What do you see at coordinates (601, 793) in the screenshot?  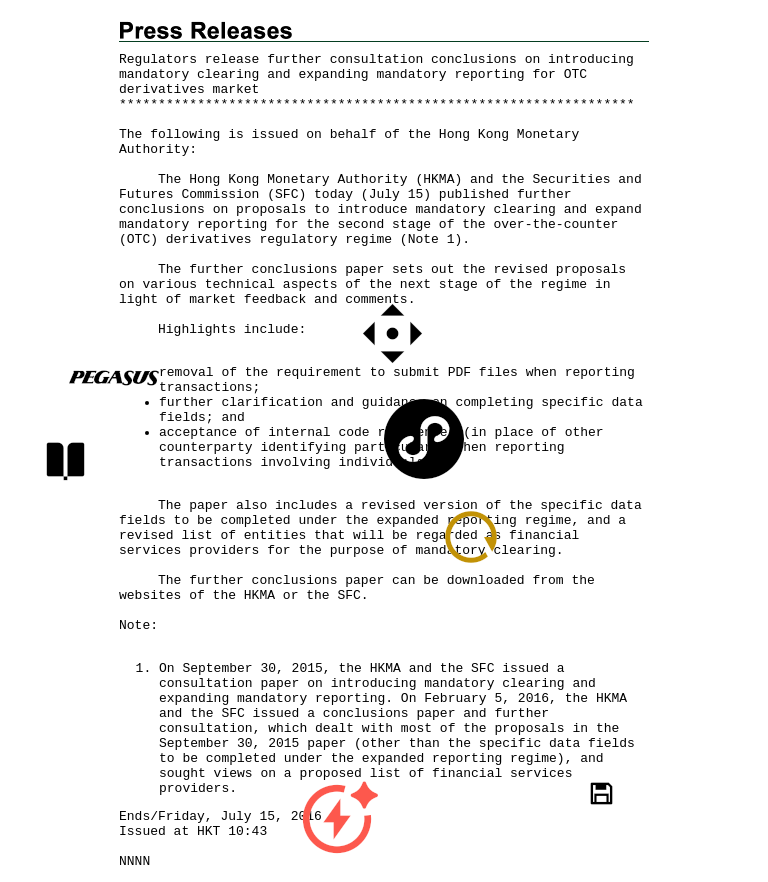 I see `save current file or document` at bounding box center [601, 793].